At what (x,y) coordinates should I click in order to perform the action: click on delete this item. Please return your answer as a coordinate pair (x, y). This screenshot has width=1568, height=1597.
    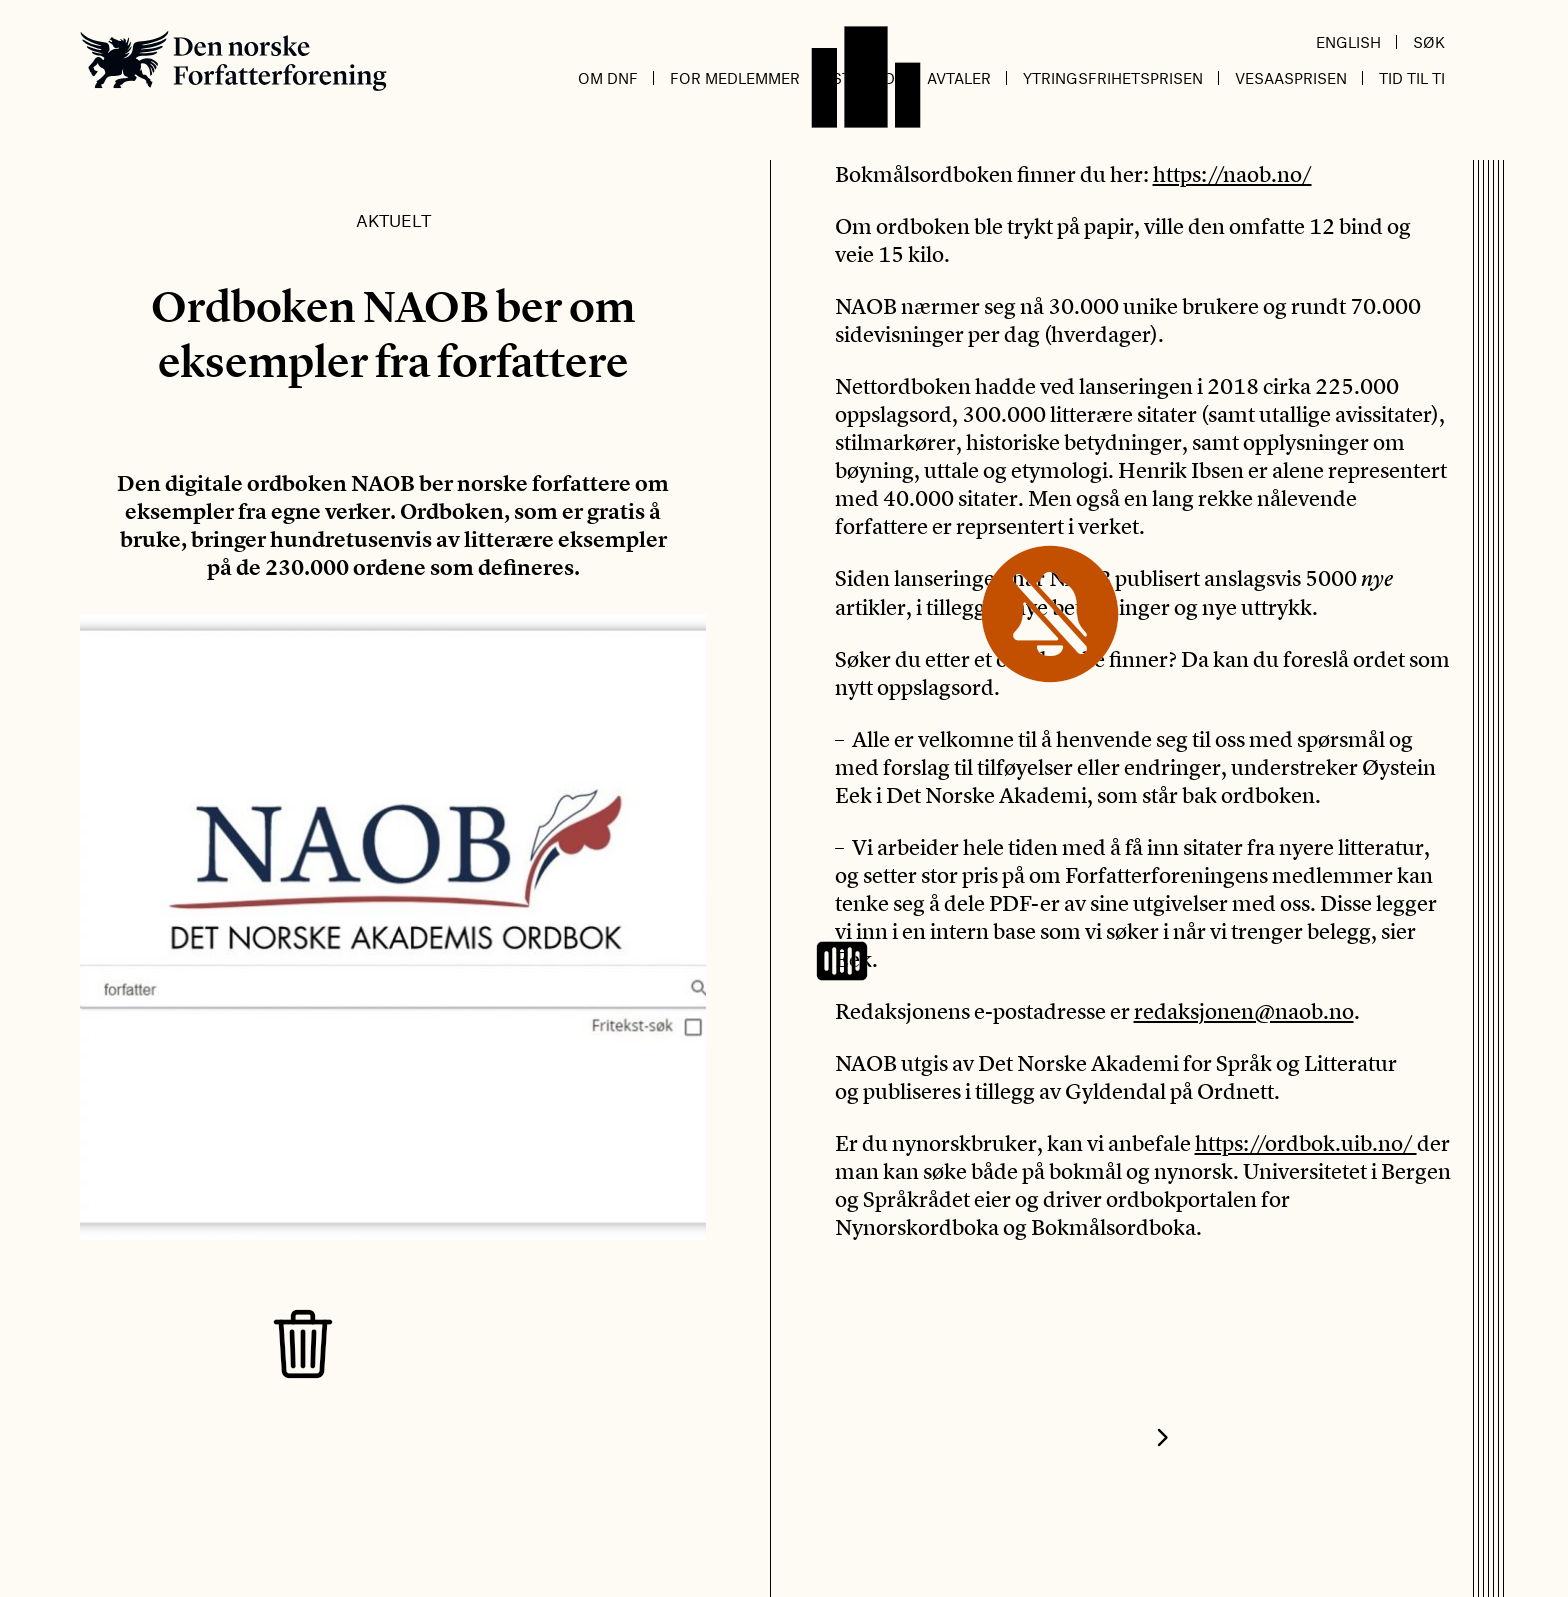
    Looking at the image, I should click on (303, 1344).